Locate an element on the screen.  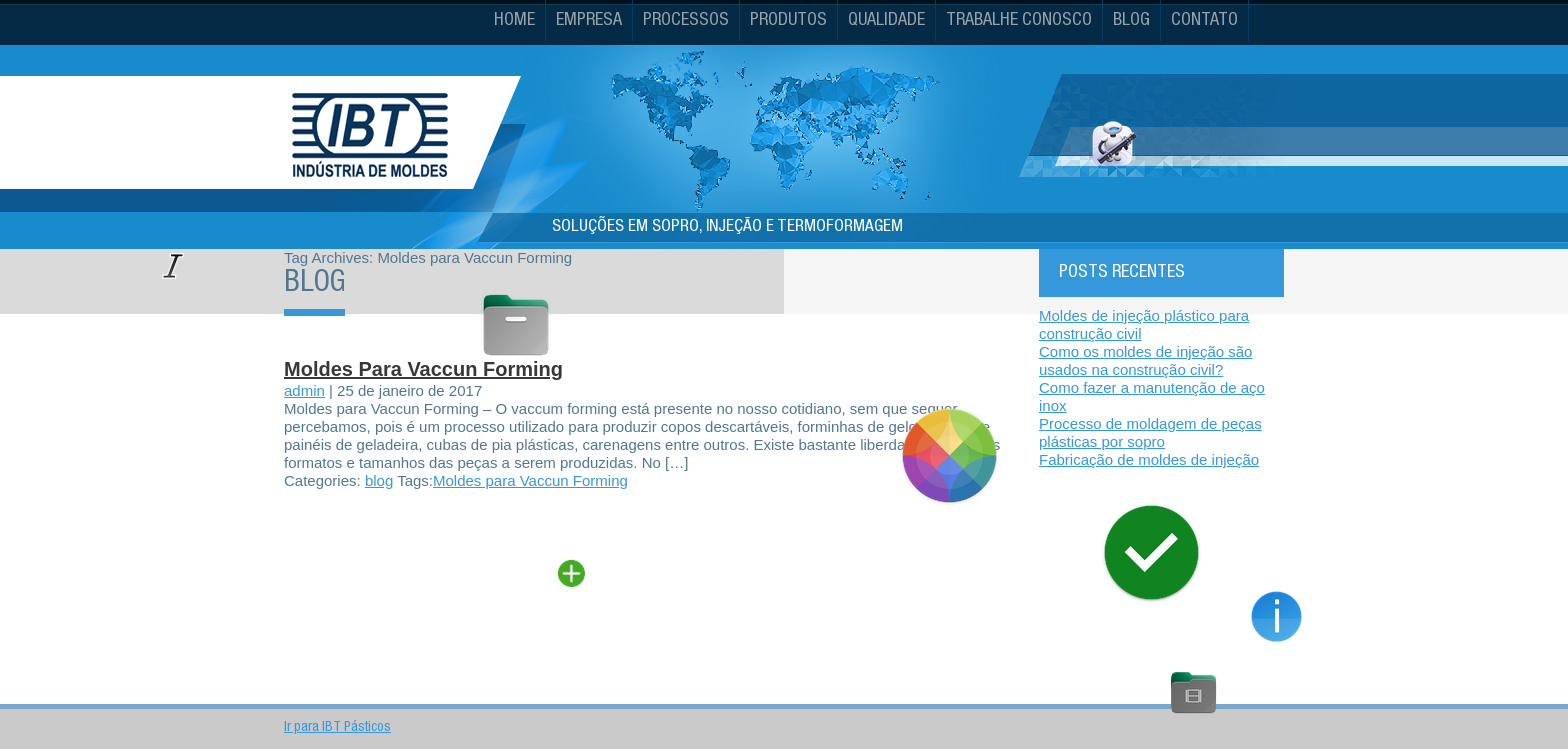
open color preferences or theme settings is located at coordinates (949, 455).